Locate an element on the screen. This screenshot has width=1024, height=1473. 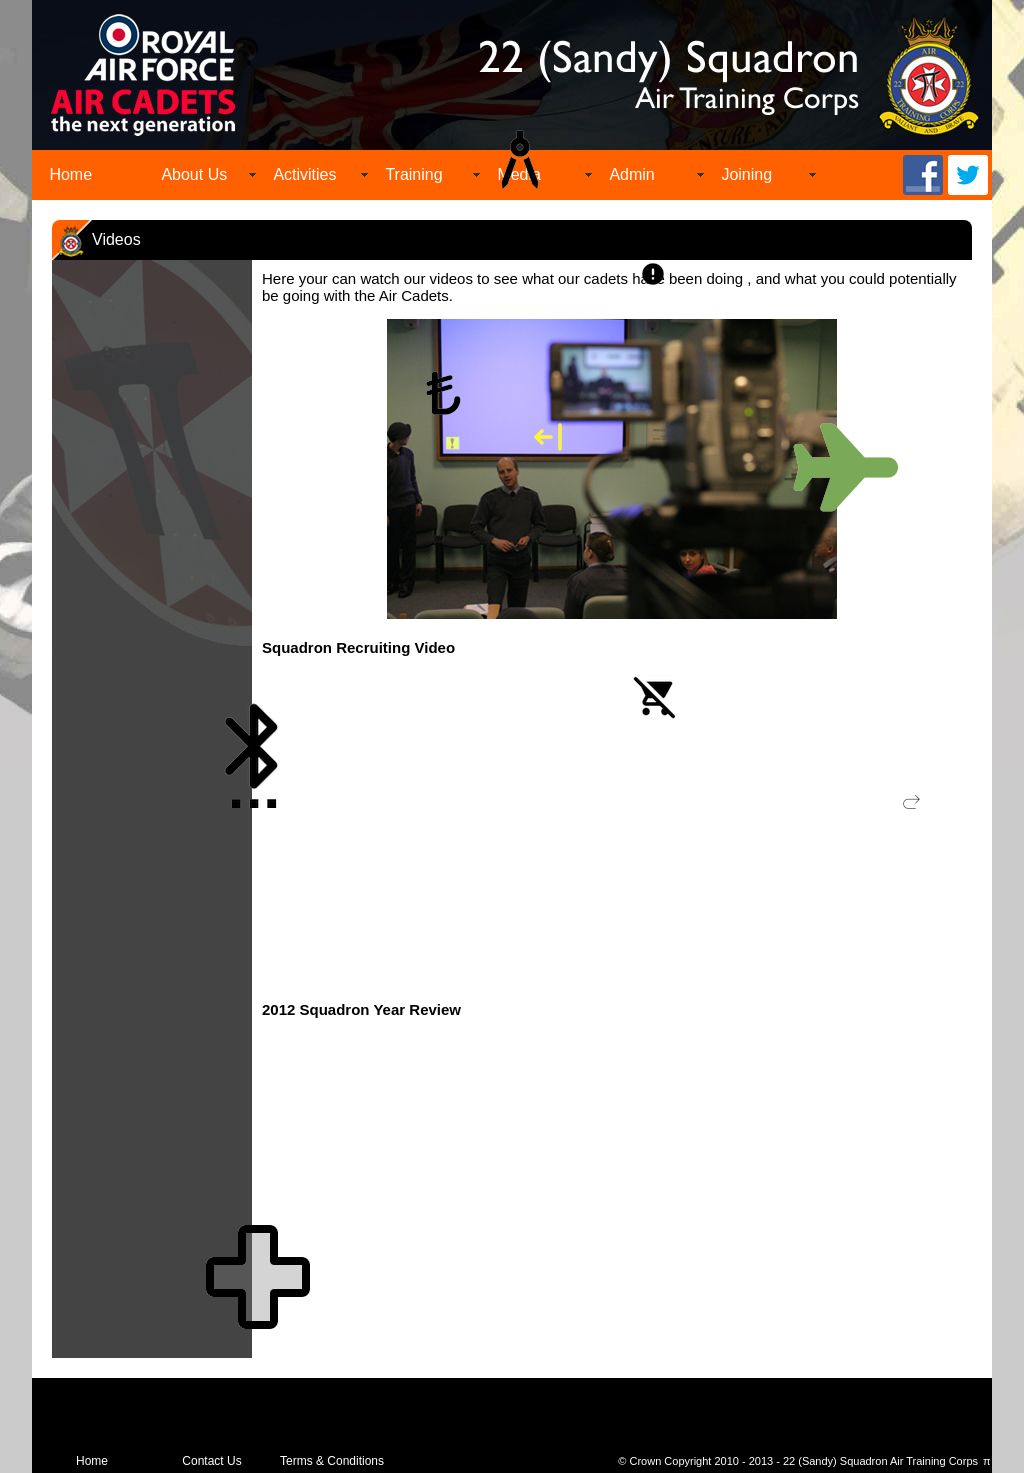
indicates price or payment in Turkish lira is located at coordinates (441, 393).